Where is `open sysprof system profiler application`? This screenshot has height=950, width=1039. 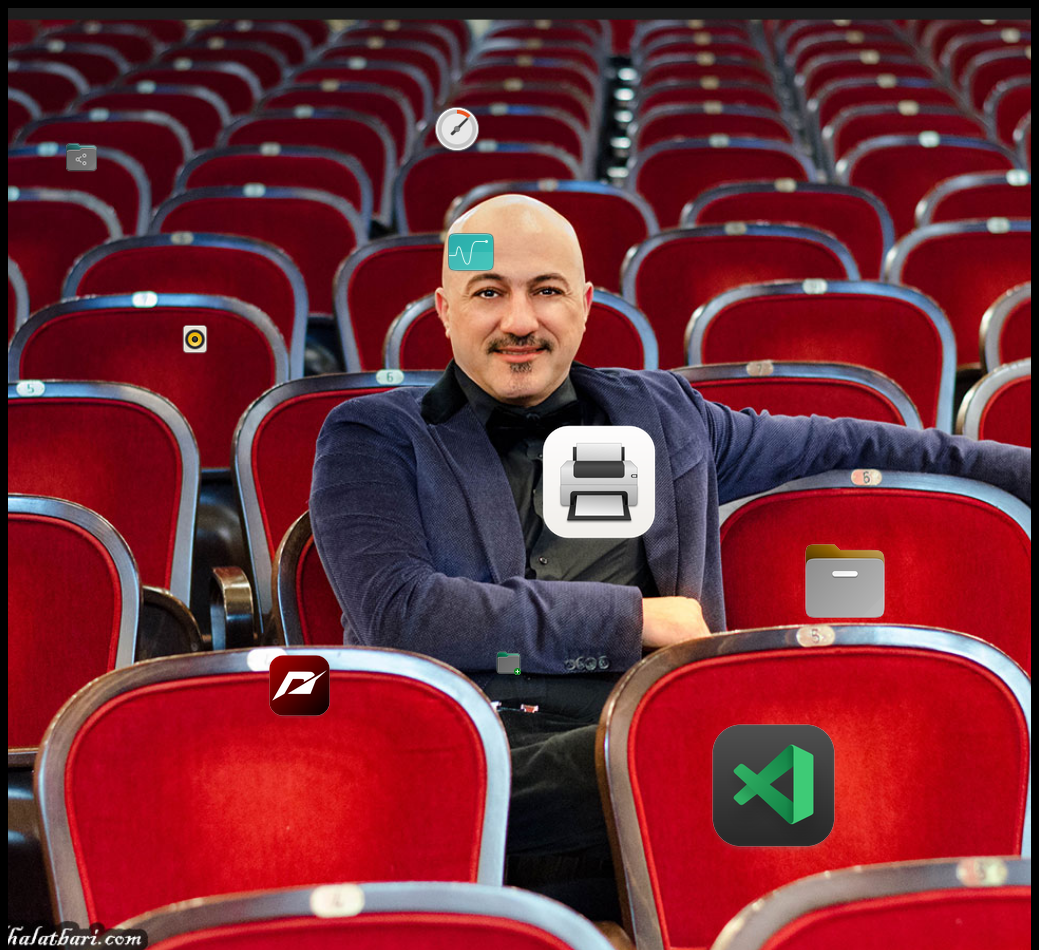
open sysprof system profiler application is located at coordinates (457, 129).